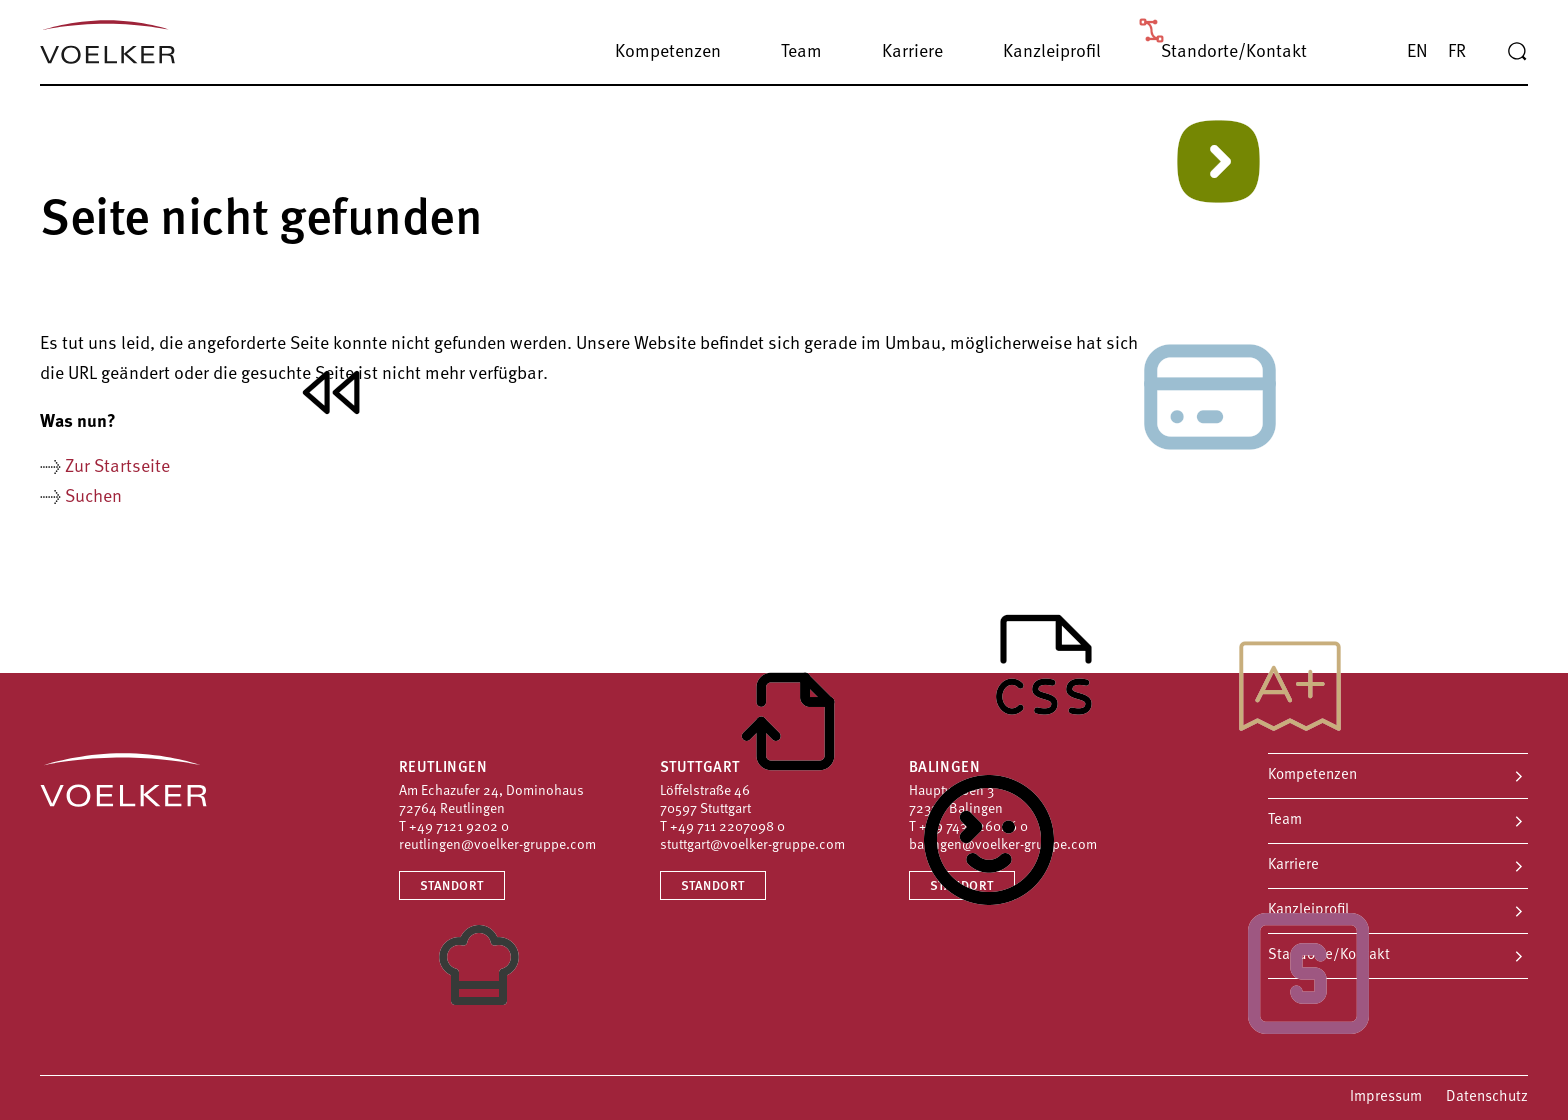 The image size is (1568, 1120). Describe the element at coordinates (479, 965) in the screenshot. I see `access cooking or recipe features` at that location.